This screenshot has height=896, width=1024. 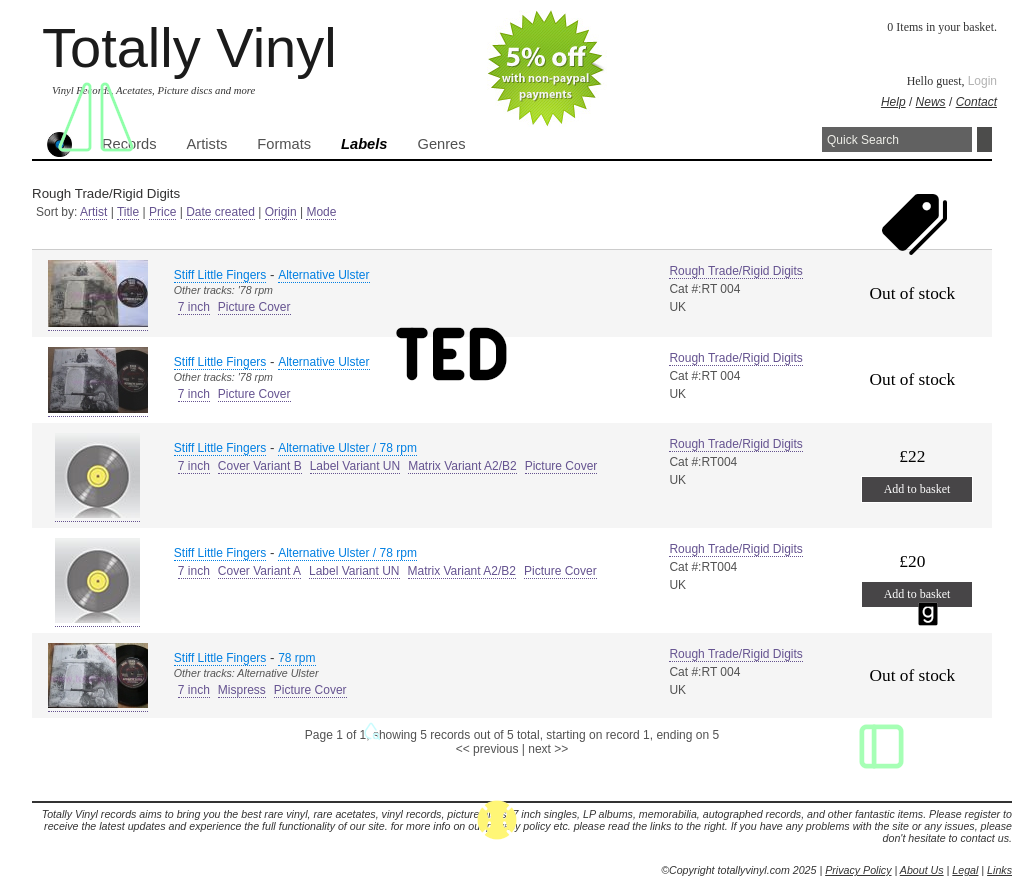 What do you see at coordinates (928, 614) in the screenshot?
I see `open Goodreads app` at bounding box center [928, 614].